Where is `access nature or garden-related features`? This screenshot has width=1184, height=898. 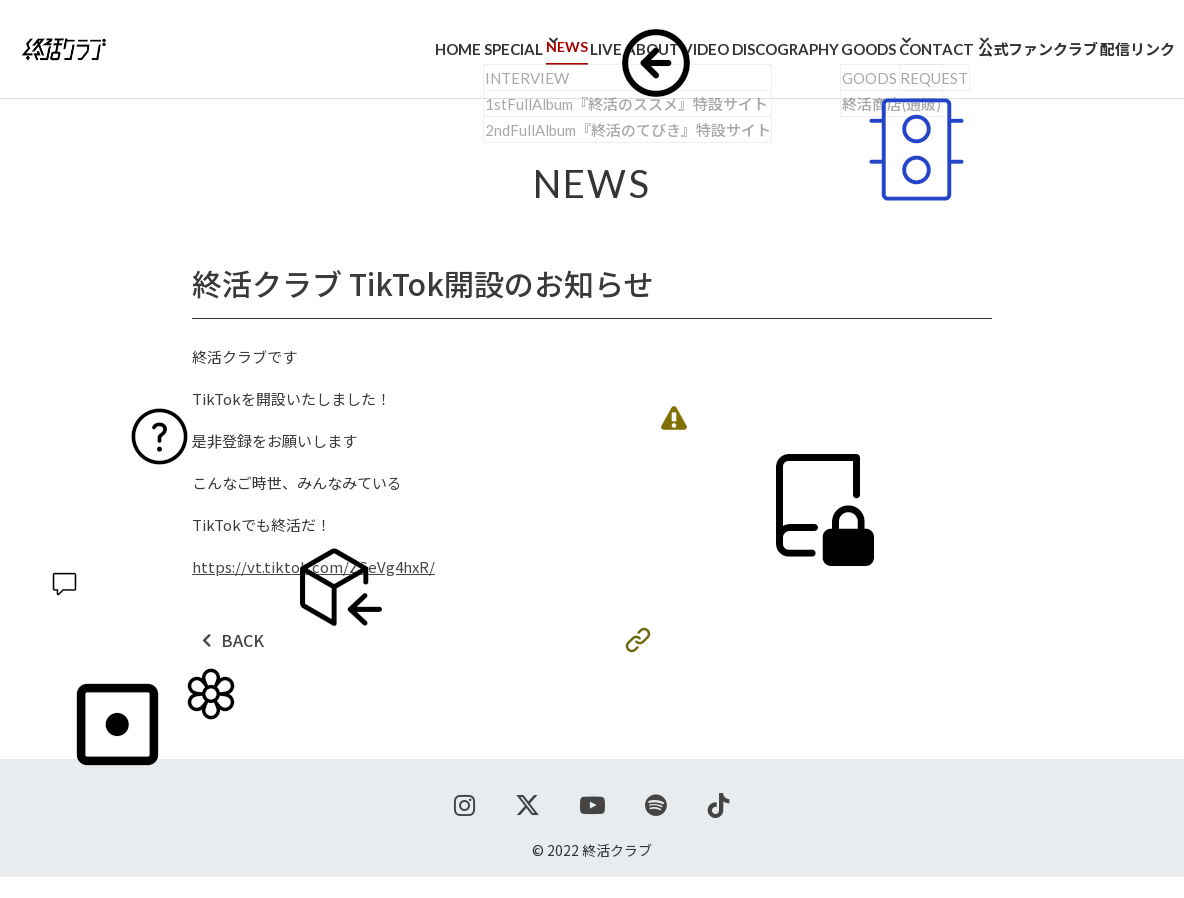
access nature or garden-related features is located at coordinates (211, 694).